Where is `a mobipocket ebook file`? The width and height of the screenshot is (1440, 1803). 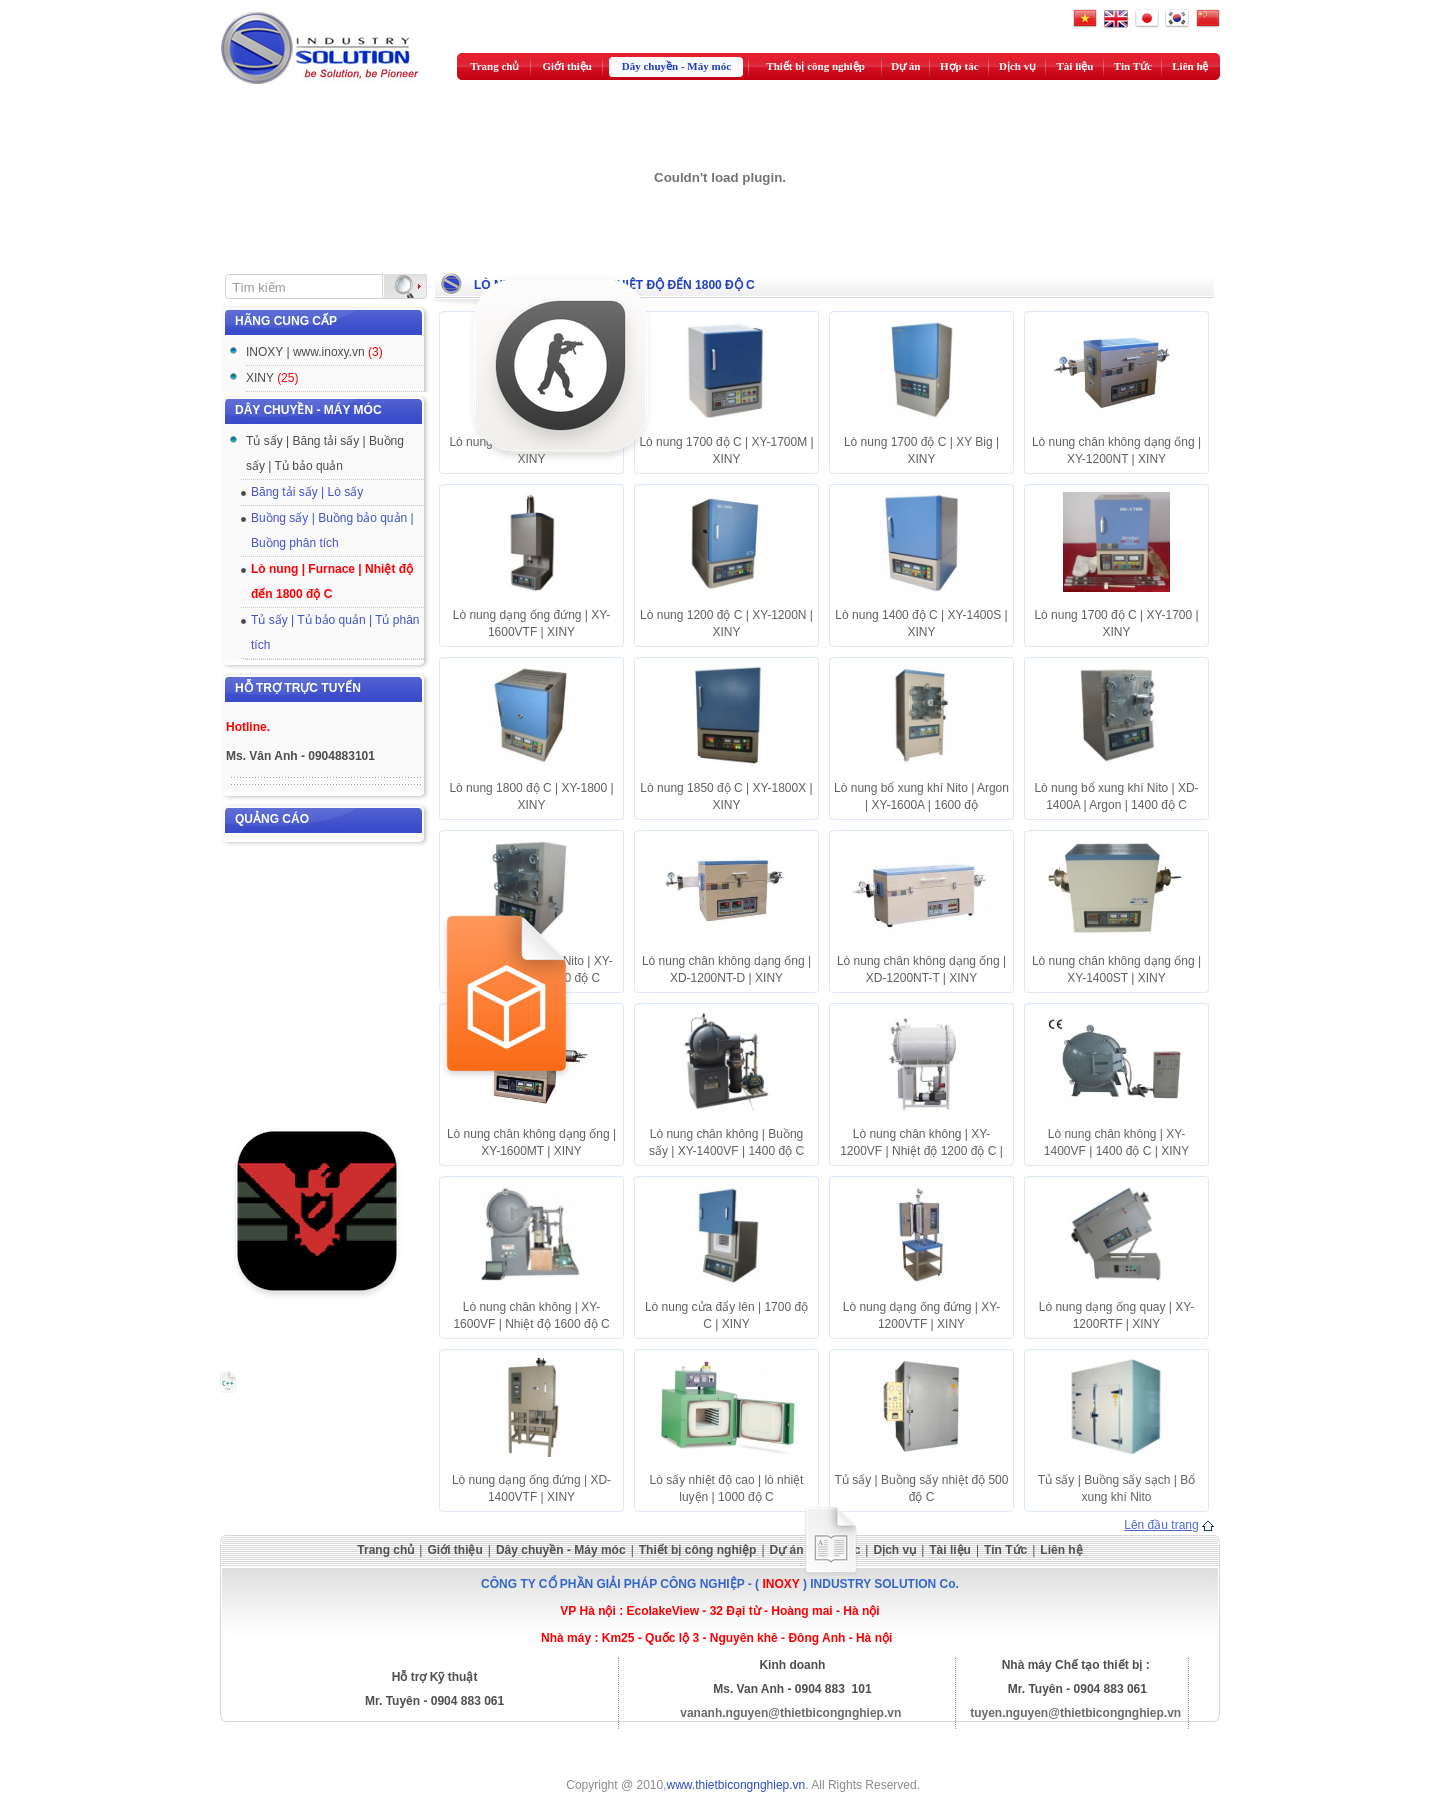
a mobipocket ebook file is located at coordinates (831, 1541).